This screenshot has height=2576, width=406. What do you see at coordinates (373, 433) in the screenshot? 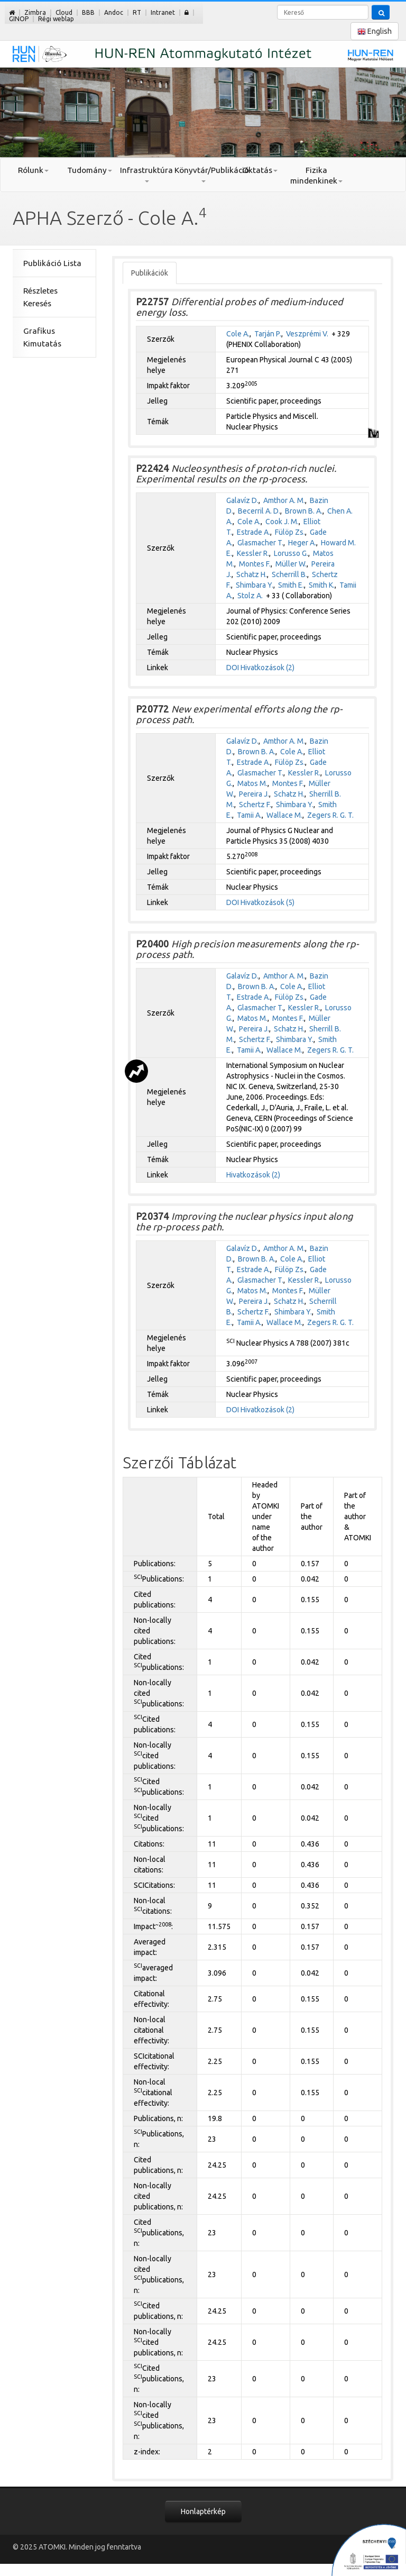
I see `visit the AlliedModders community website` at bounding box center [373, 433].